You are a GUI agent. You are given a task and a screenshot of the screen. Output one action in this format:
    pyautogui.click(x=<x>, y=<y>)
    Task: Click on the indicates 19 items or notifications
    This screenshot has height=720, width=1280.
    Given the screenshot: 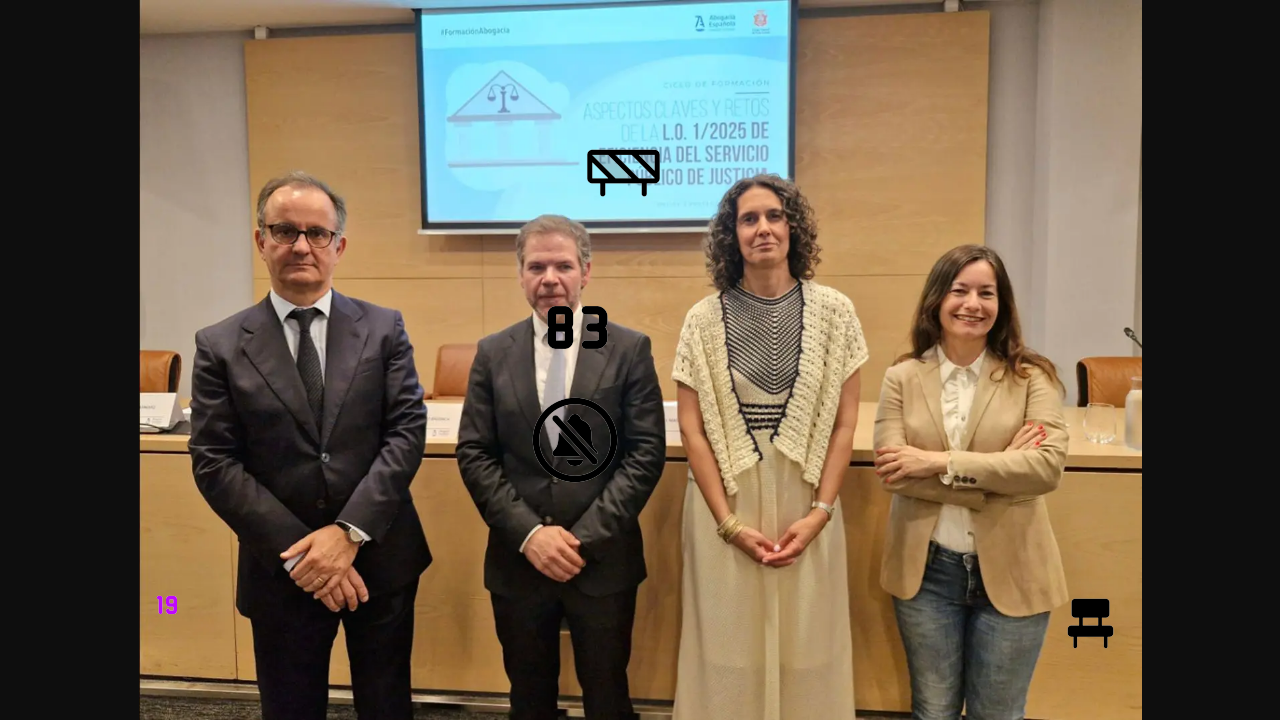 What is the action you would take?
    pyautogui.click(x=166, y=605)
    